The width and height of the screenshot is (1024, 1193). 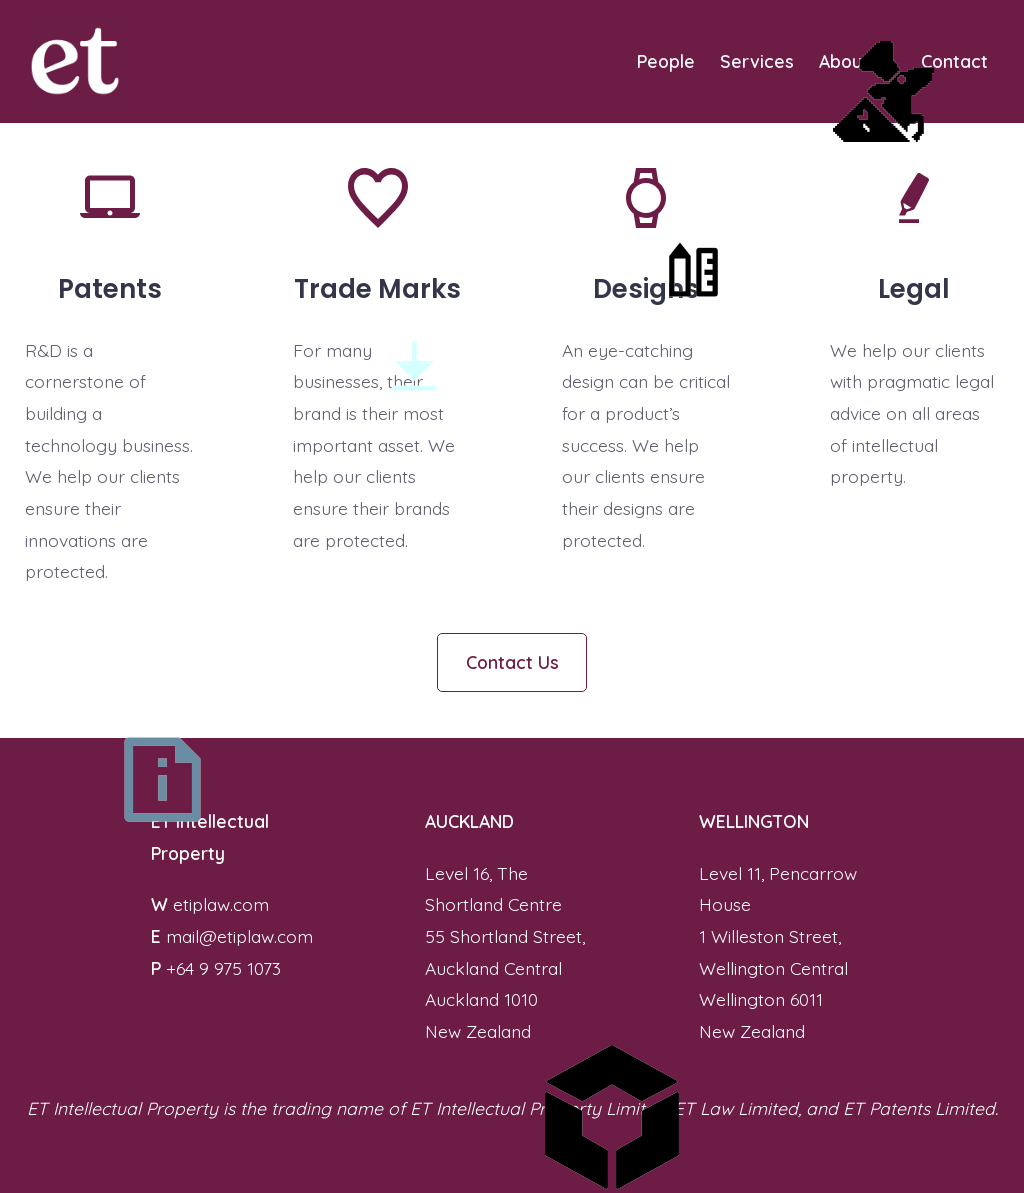 What do you see at coordinates (612, 1117) in the screenshot?
I see `visit builtbybit marketplace` at bounding box center [612, 1117].